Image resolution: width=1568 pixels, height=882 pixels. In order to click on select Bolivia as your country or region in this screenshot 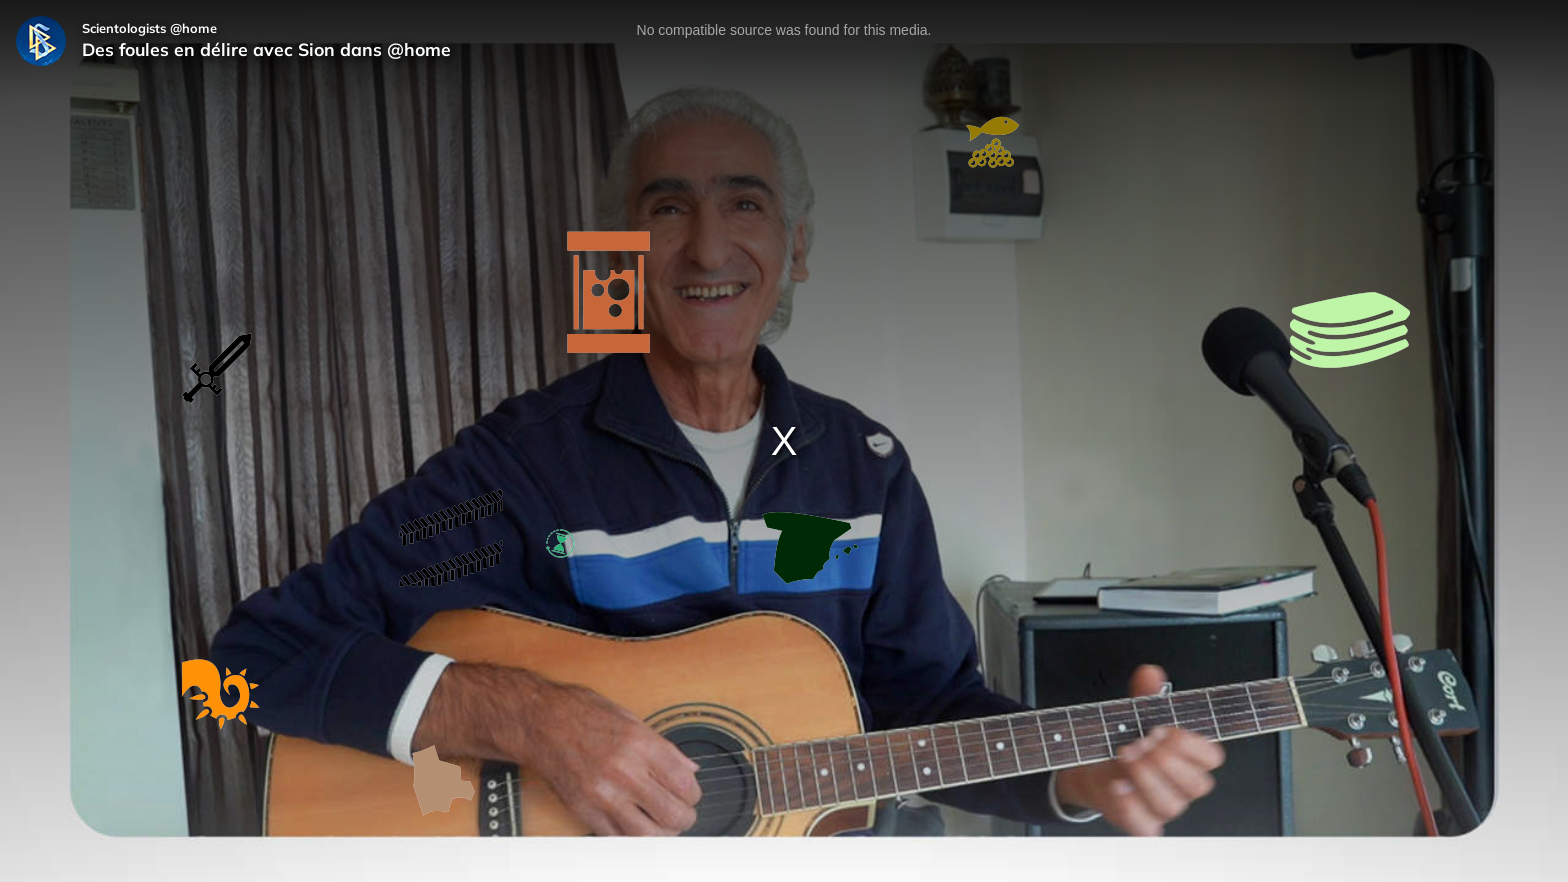, I will do `click(443, 780)`.